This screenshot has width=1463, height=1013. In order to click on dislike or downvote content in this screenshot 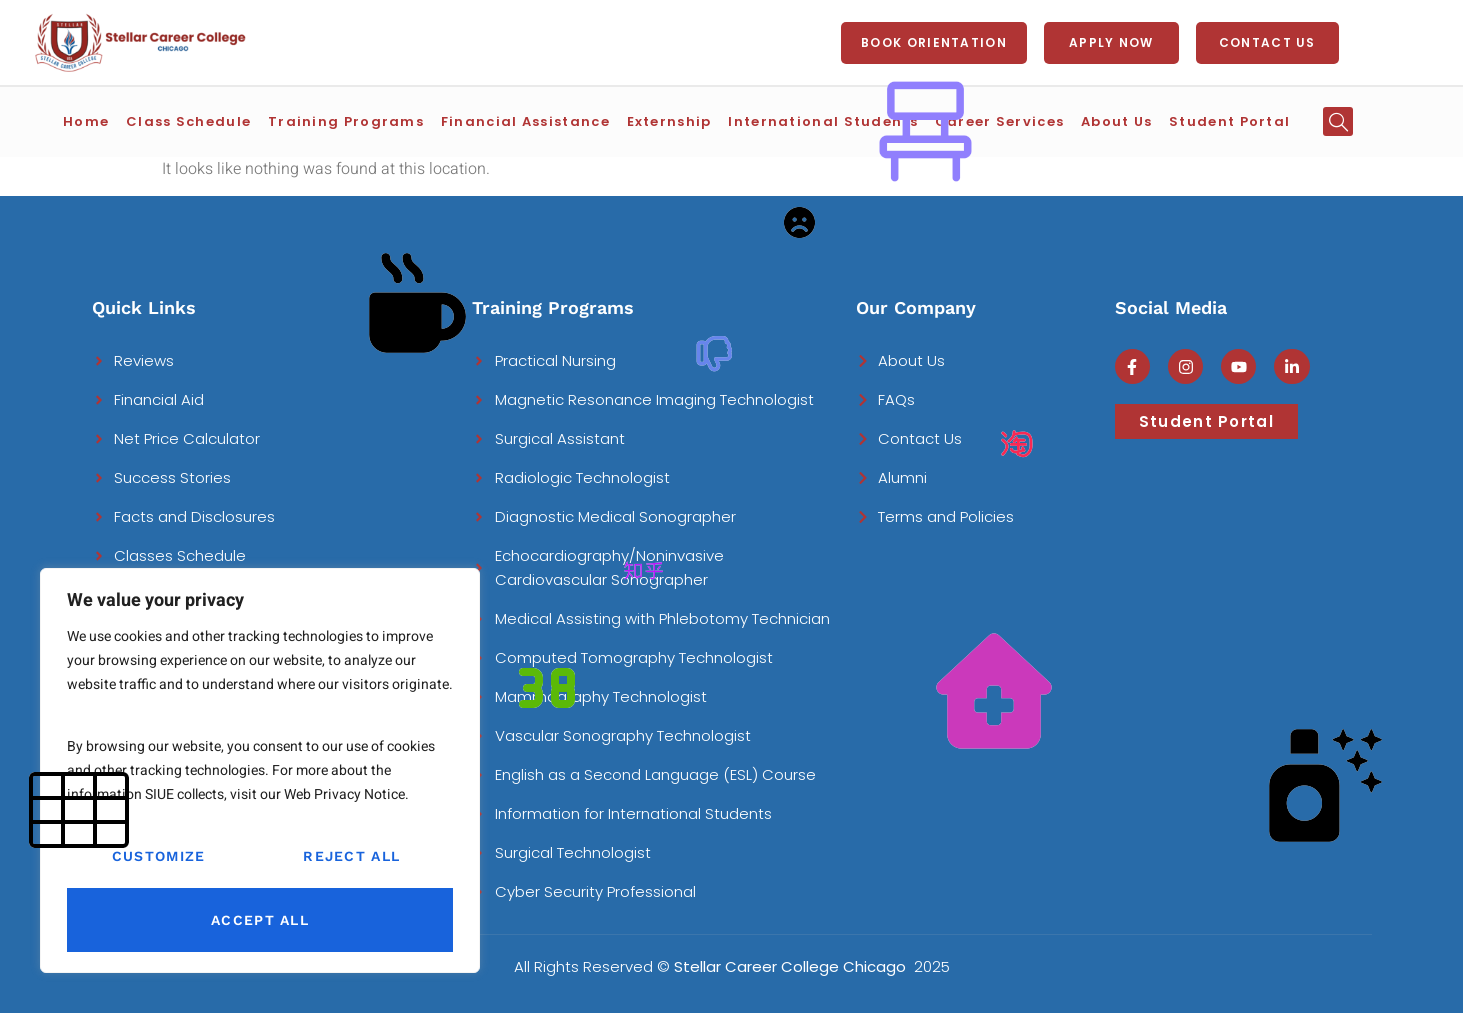, I will do `click(715, 352)`.